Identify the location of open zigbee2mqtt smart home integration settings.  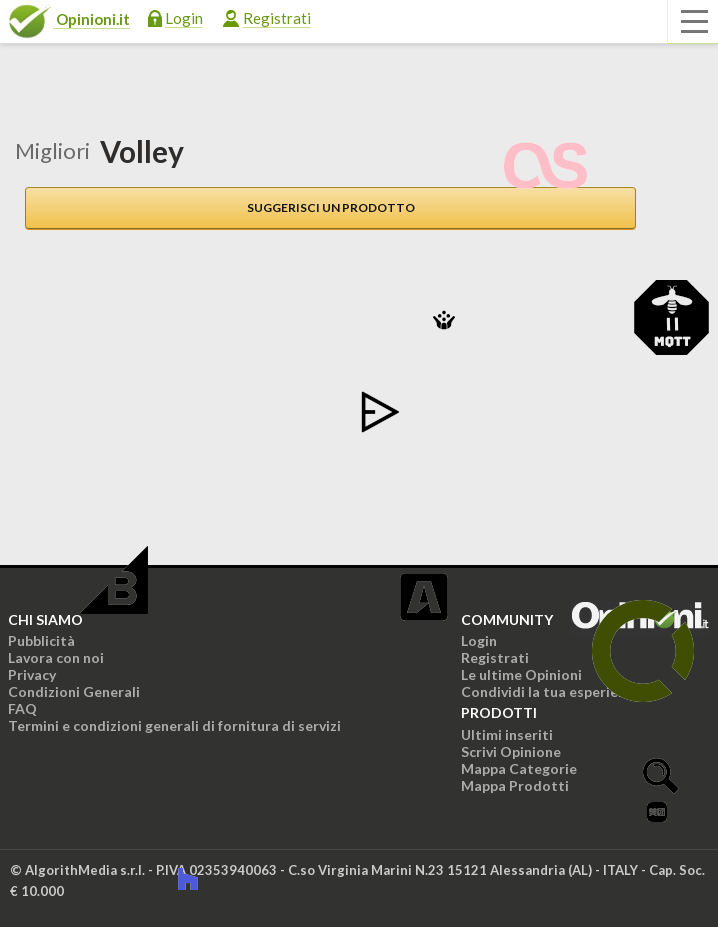
(671, 317).